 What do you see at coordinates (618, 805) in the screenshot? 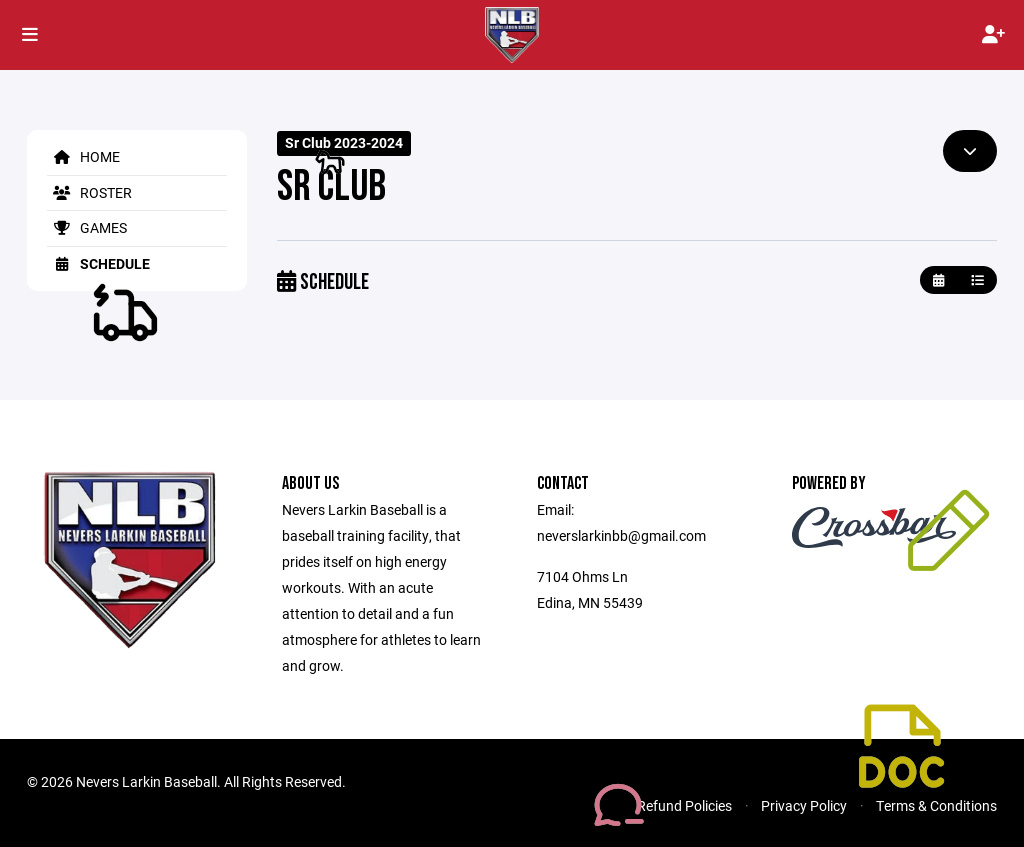
I see `remove a message or conversation` at bounding box center [618, 805].